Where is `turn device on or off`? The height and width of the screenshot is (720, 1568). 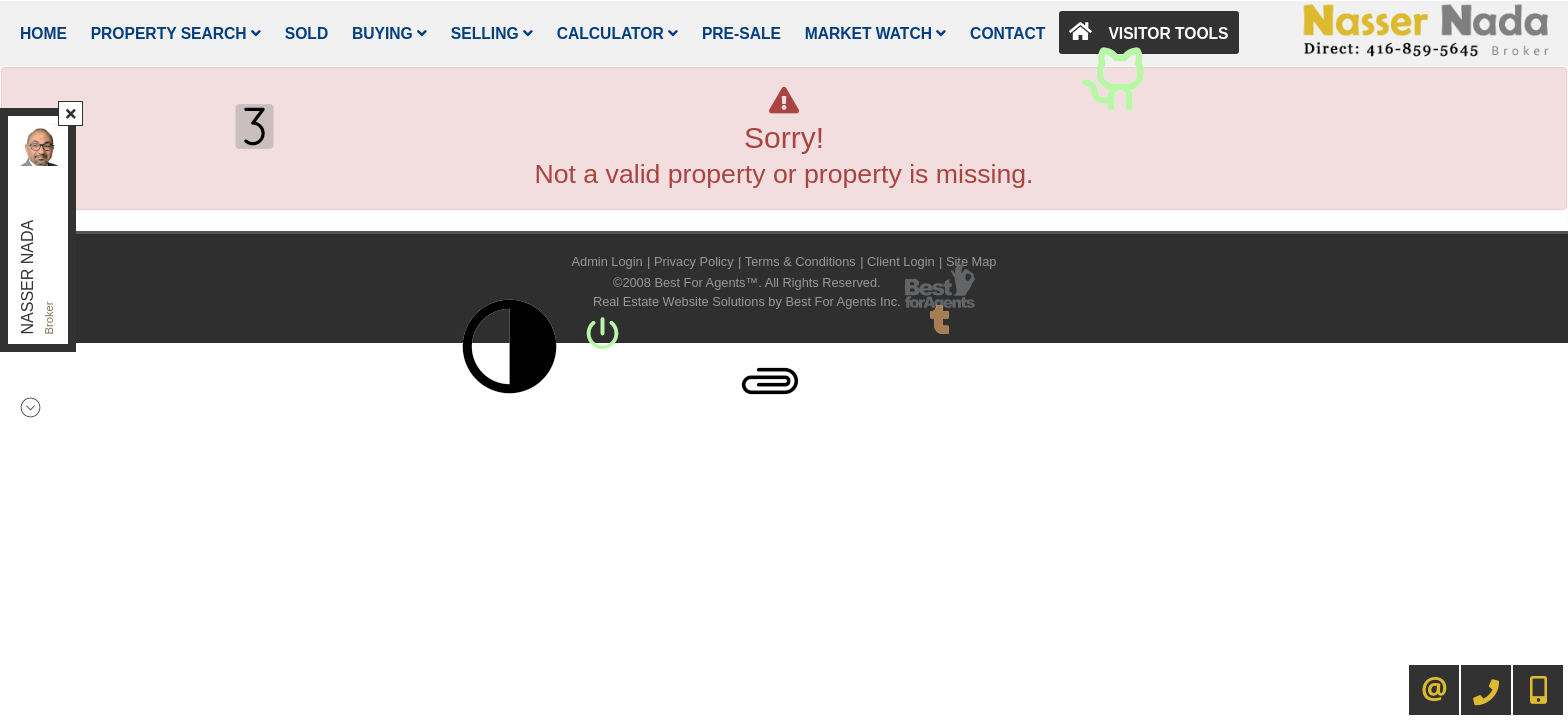
turn device on or off is located at coordinates (602, 333).